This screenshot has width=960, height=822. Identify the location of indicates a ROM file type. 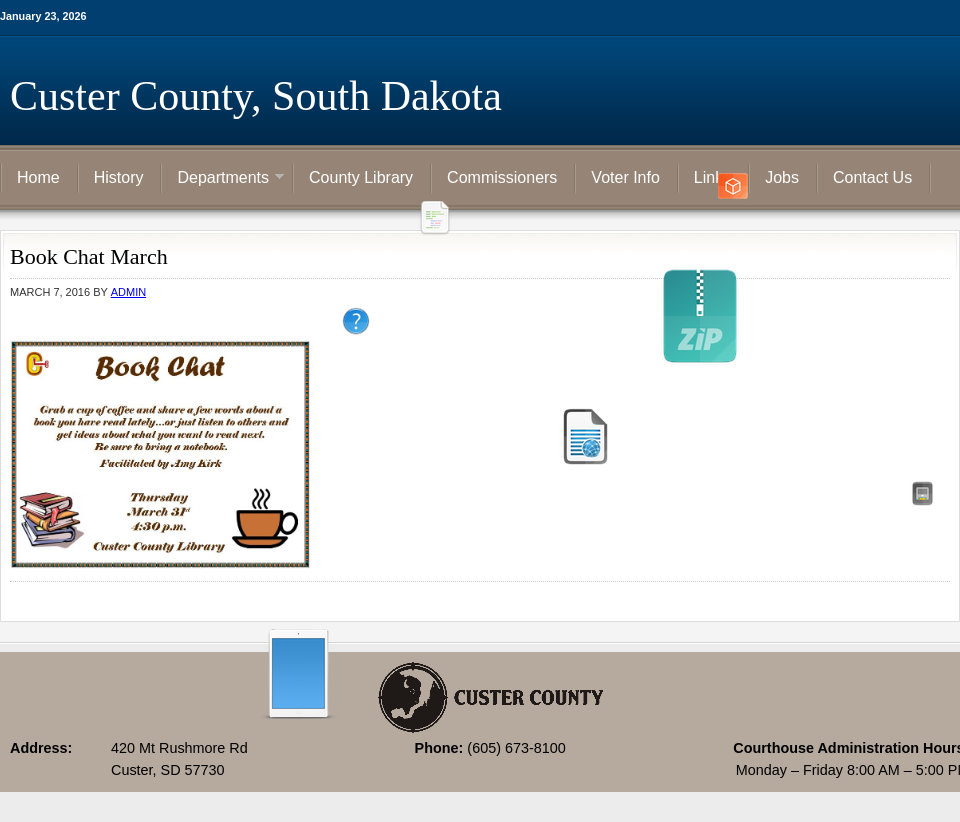
(922, 493).